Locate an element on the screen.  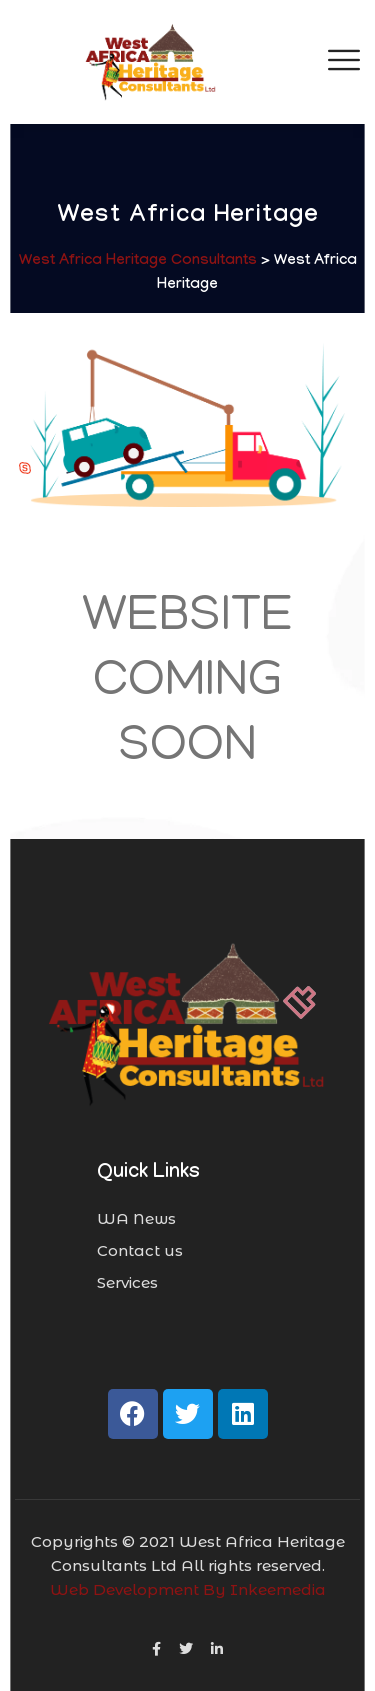
open Skype app is located at coordinates (25, 468).